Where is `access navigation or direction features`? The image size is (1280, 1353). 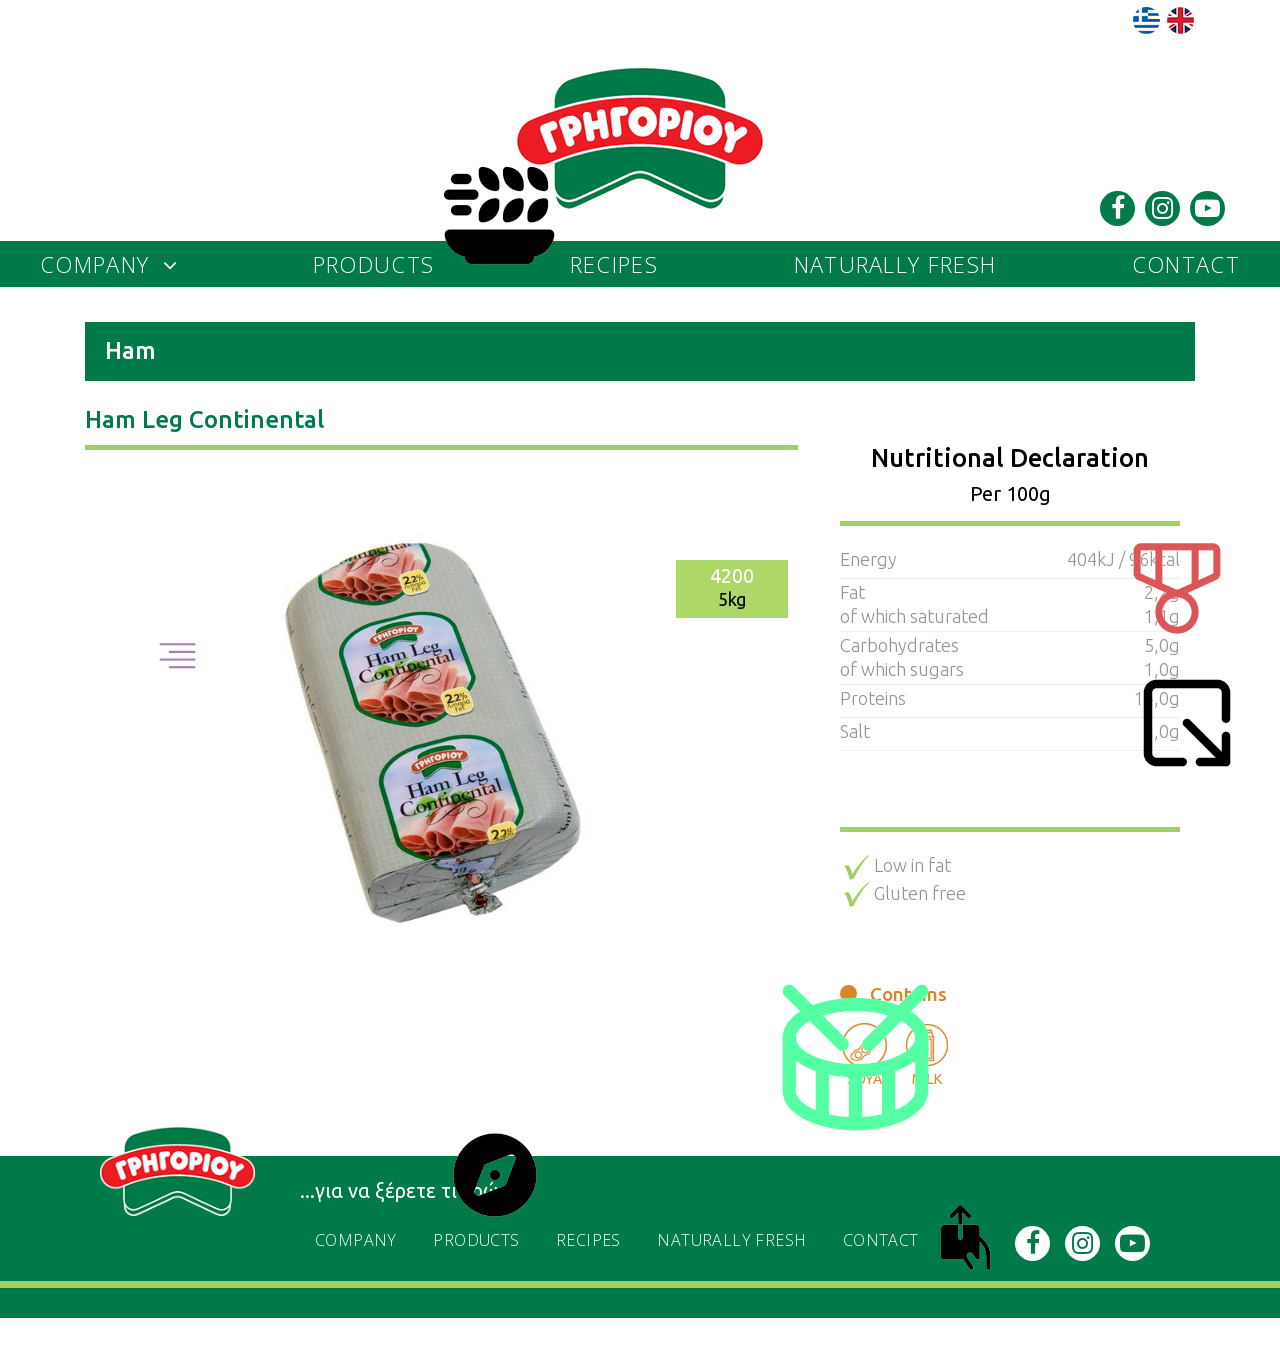
access navigation or direction features is located at coordinates (495, 1175).